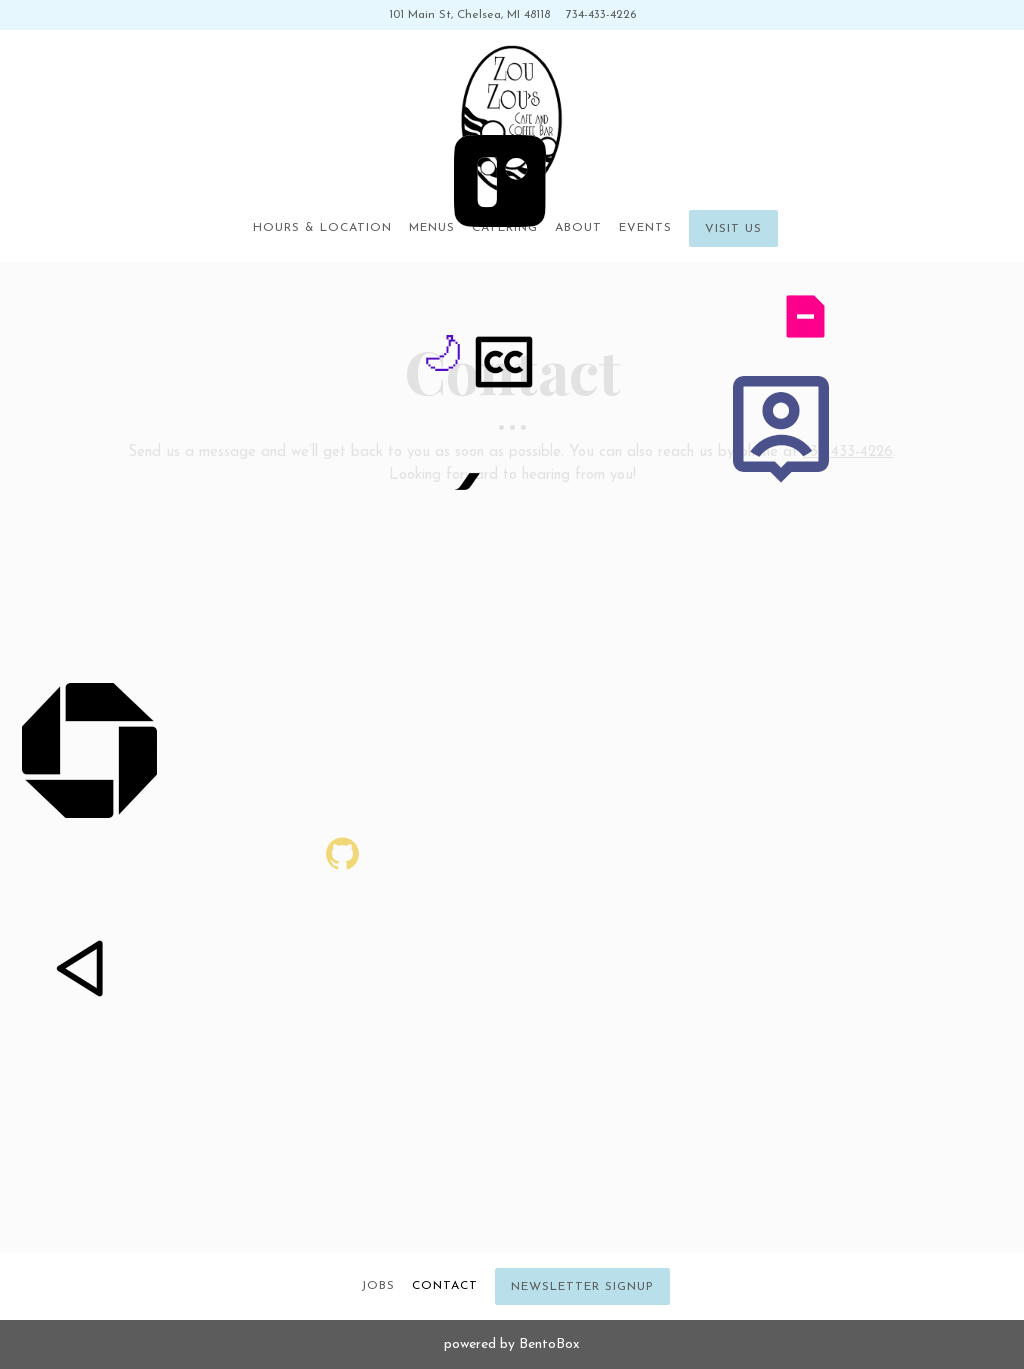  I want to click on open the Chase banking app, so click(89, 750).